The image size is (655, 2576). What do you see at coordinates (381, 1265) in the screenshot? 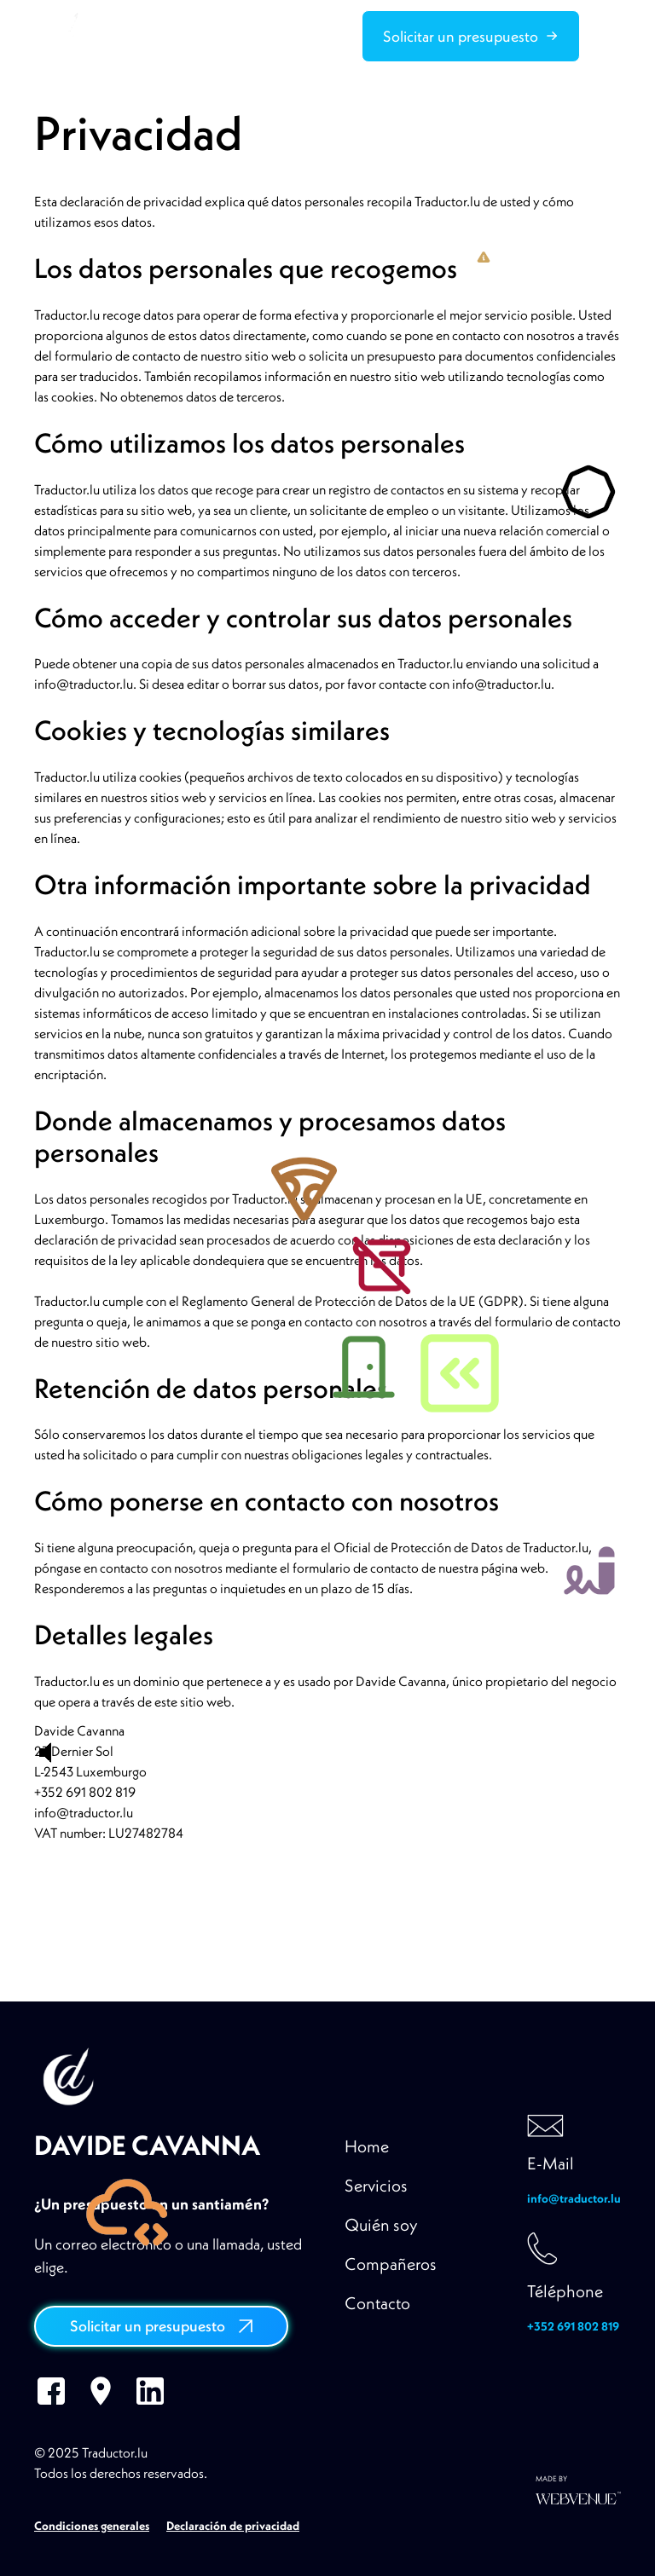
I see `disable archive functionality` at bounding box center [381, 1265].